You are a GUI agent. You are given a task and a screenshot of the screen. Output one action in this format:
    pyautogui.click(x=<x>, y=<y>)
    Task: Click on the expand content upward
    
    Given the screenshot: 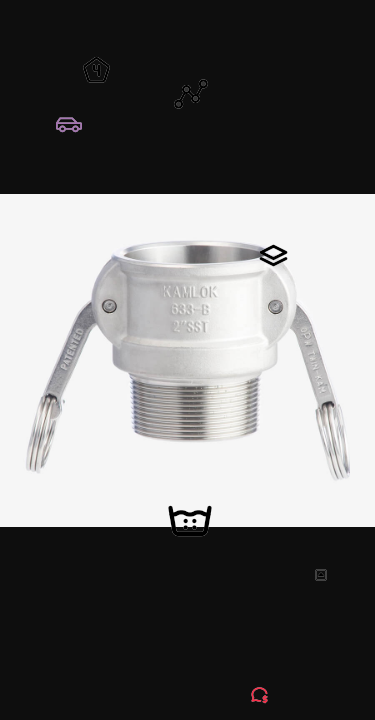 What is the action you would take?
    pyautogui.click(x=321, y=575)
    